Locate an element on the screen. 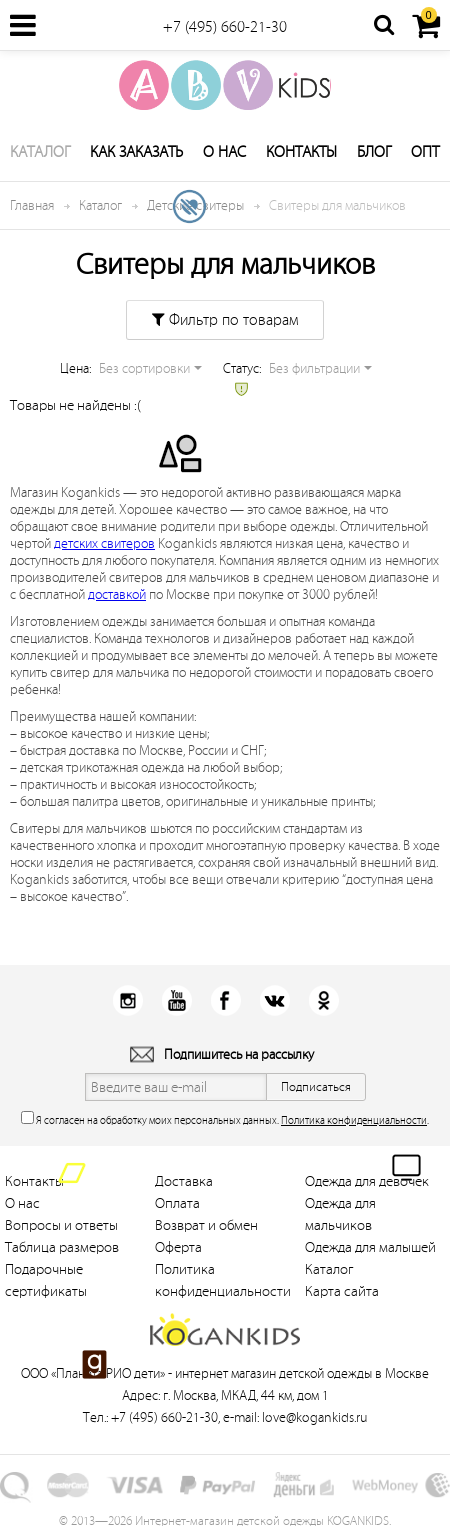  open Goodreads app is located at coordinates (94, 1364).